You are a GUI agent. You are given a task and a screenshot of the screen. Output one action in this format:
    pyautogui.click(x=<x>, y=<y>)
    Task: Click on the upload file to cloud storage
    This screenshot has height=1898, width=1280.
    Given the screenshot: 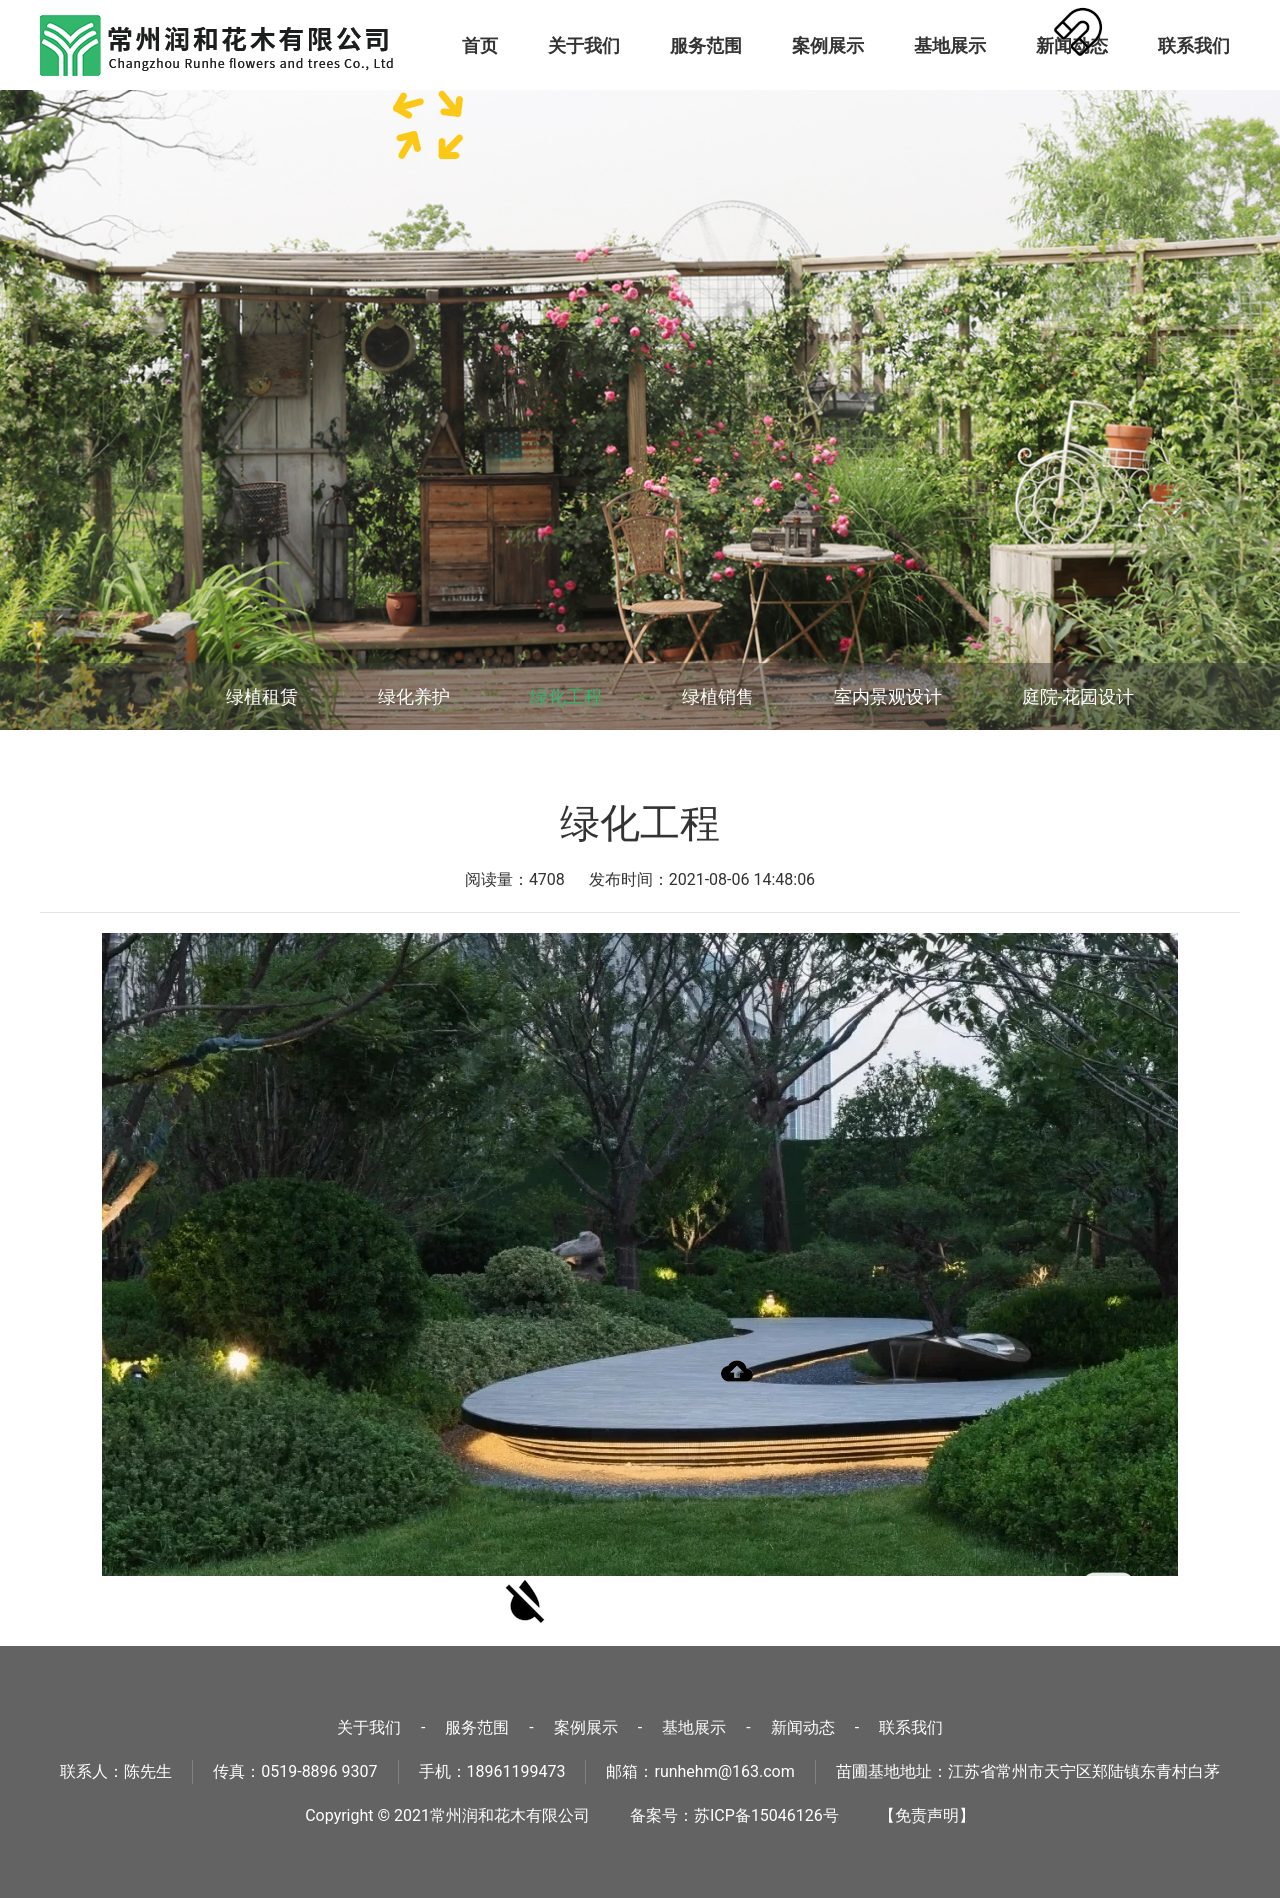 What is the action you would take?
    pyautogui.click(x=737, y=1371)
    